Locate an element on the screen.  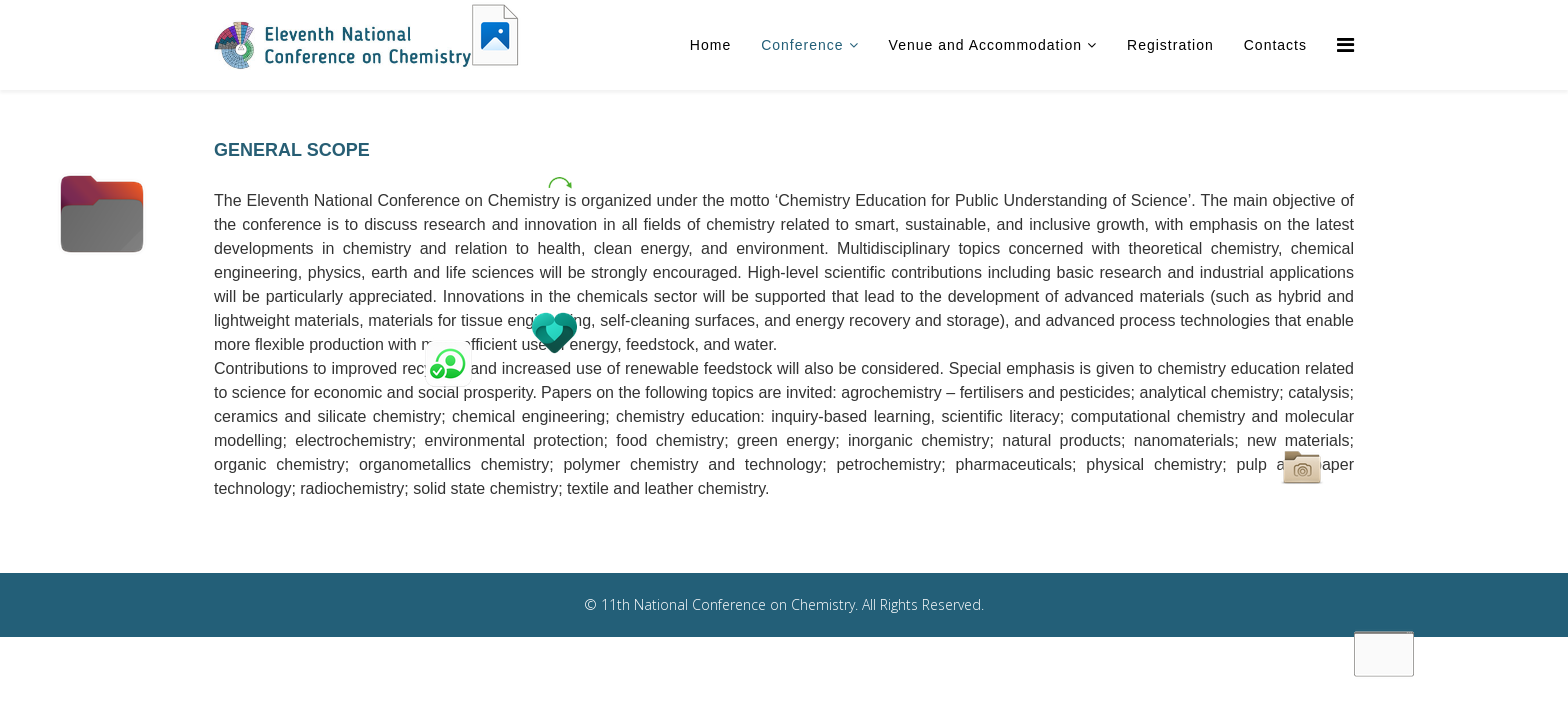
redo the last undone action is located at coordinates (559, 182).